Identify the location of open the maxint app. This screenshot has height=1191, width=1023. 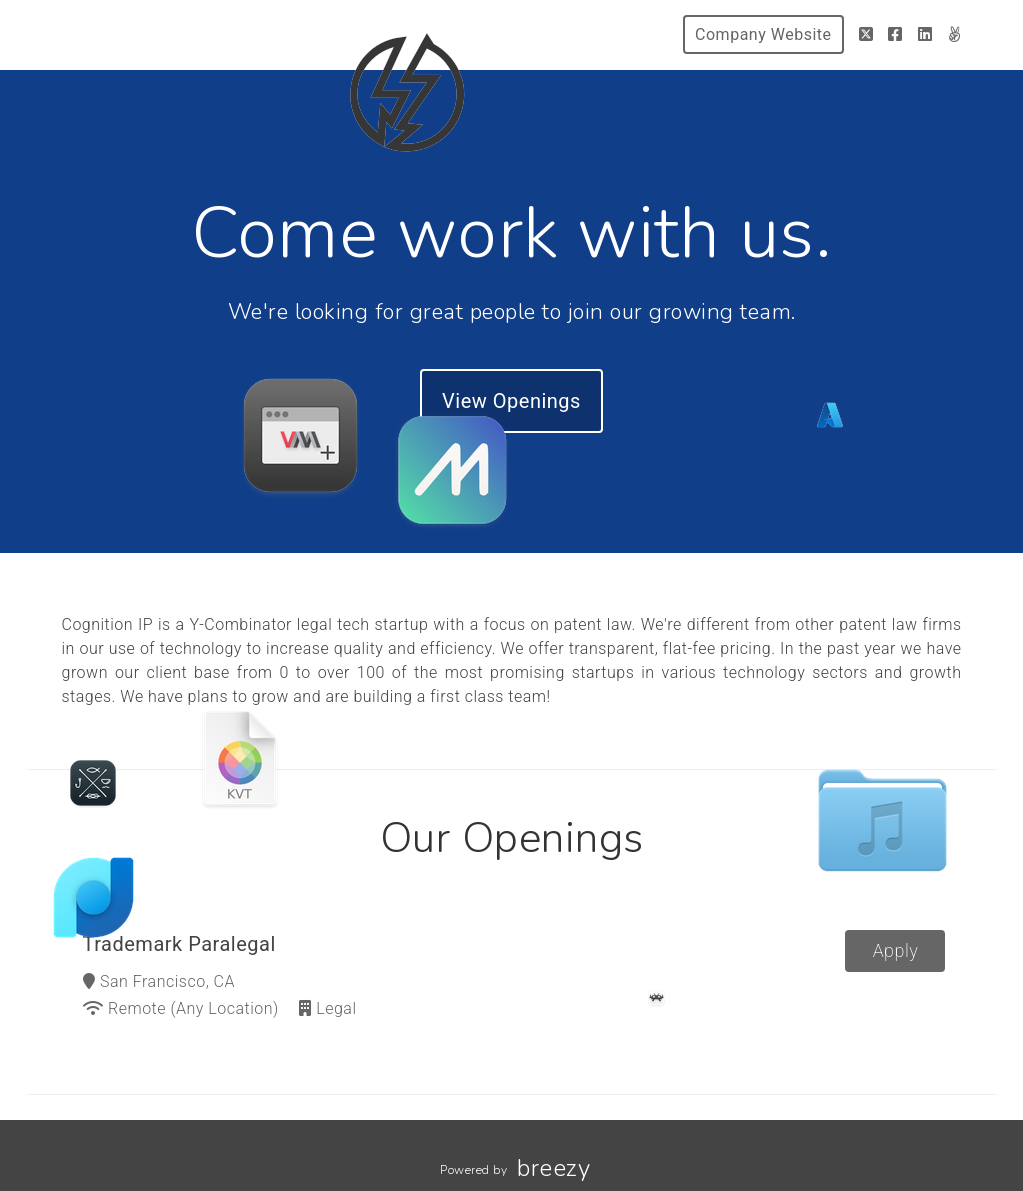
(451, 469).